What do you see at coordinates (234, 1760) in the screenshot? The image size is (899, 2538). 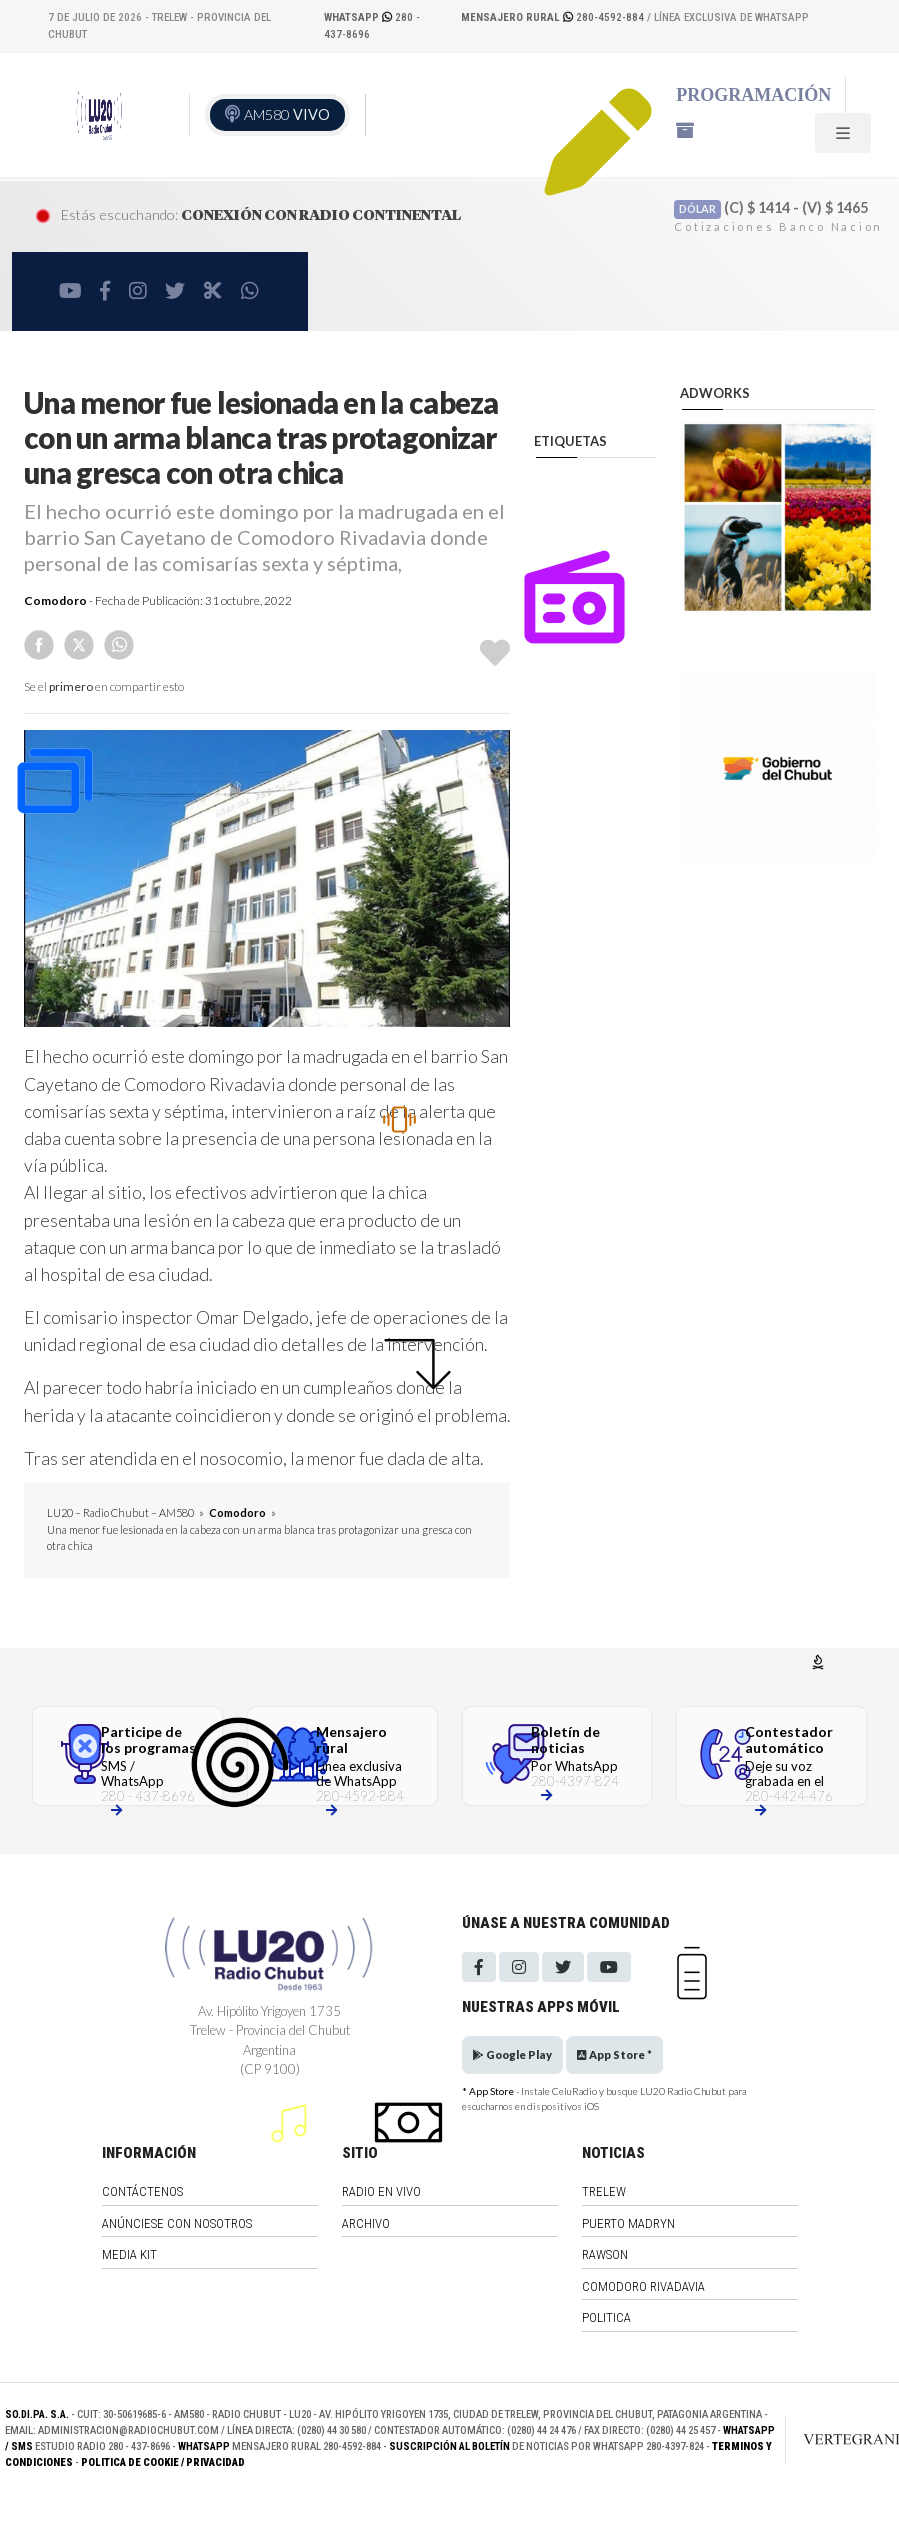 I see `indicates loading or processing in progress` at bounding box center [234, 1760].